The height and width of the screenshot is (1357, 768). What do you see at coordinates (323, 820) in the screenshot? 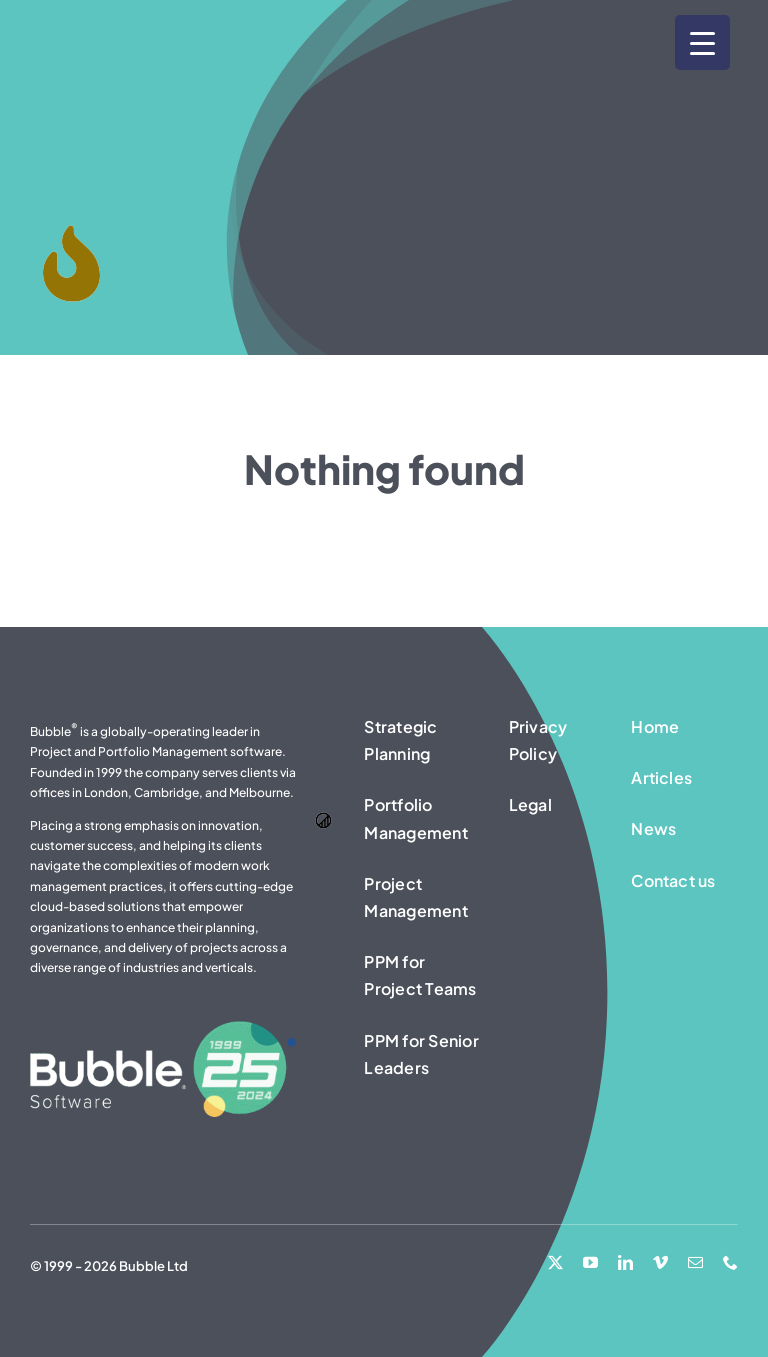
I see `toggle half-tone or contrast display mode` at bounding box center [323, 820].